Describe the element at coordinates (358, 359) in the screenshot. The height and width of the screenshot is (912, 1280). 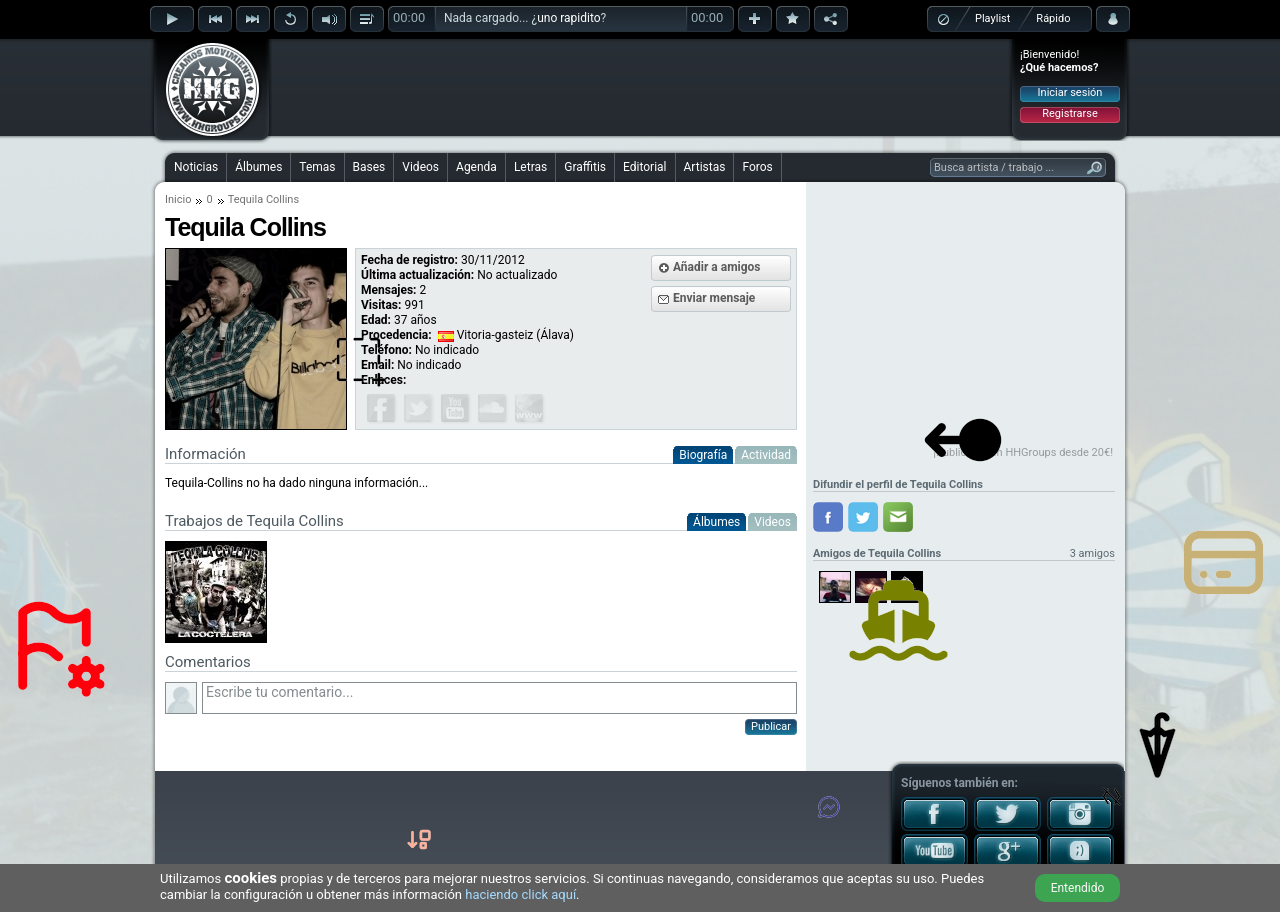
I see `add to current selection` at that location.